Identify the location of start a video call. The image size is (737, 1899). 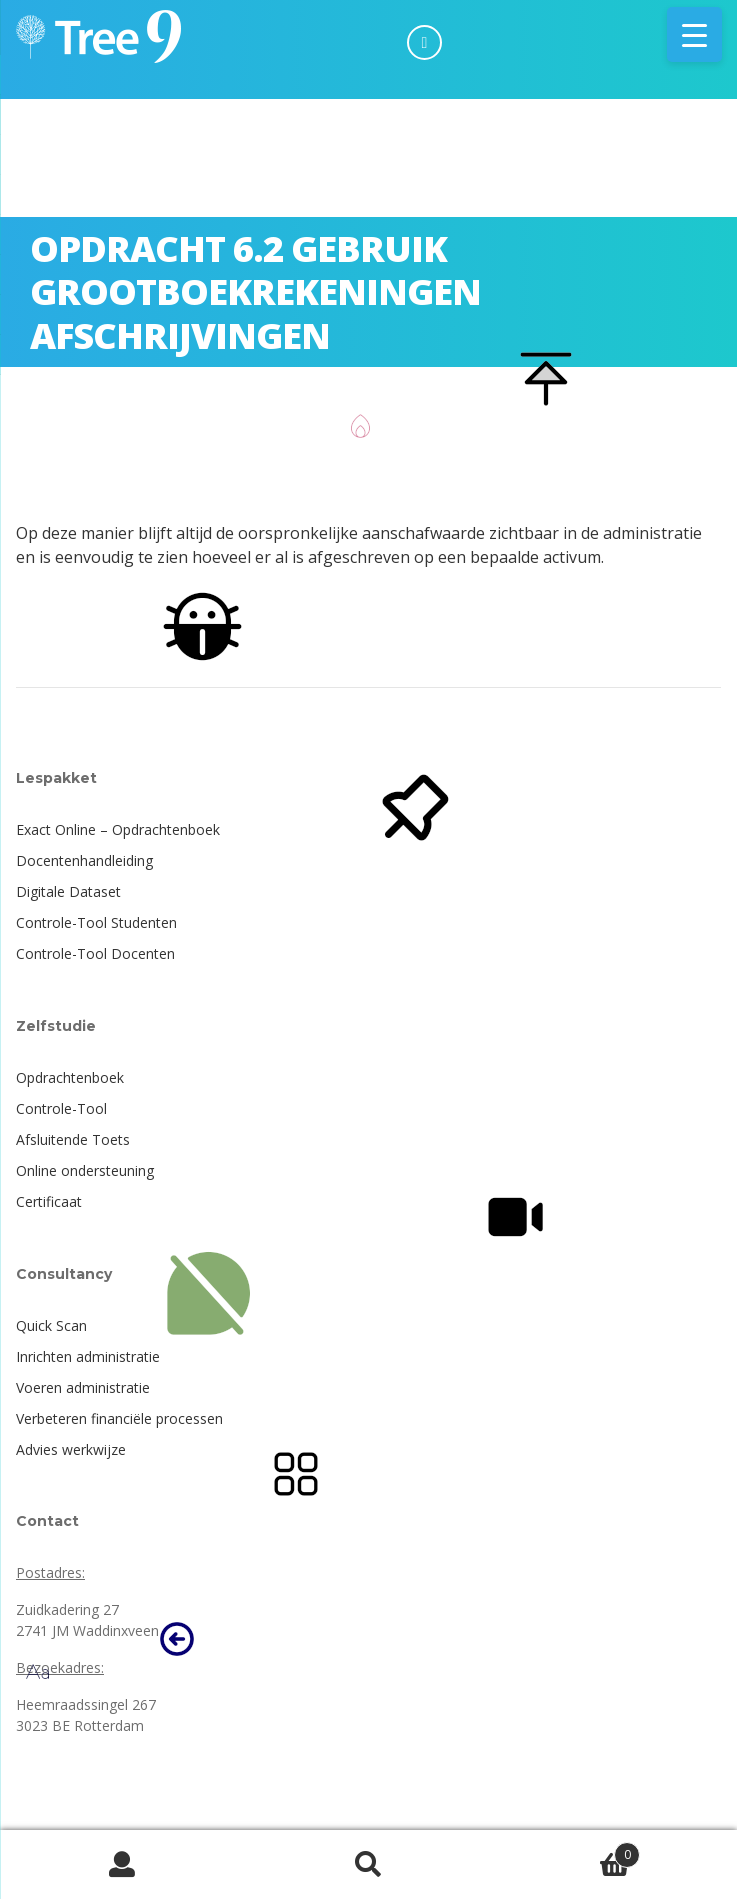
(514, 1217).